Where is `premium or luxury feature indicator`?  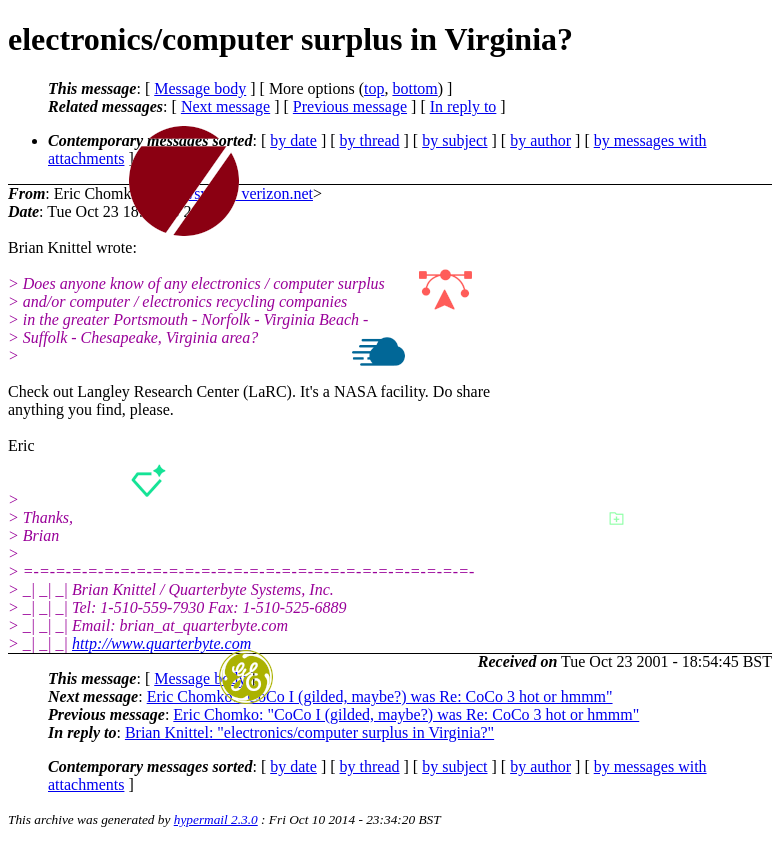 premium or luxury feature indicator is located at coordinates (148, 481).